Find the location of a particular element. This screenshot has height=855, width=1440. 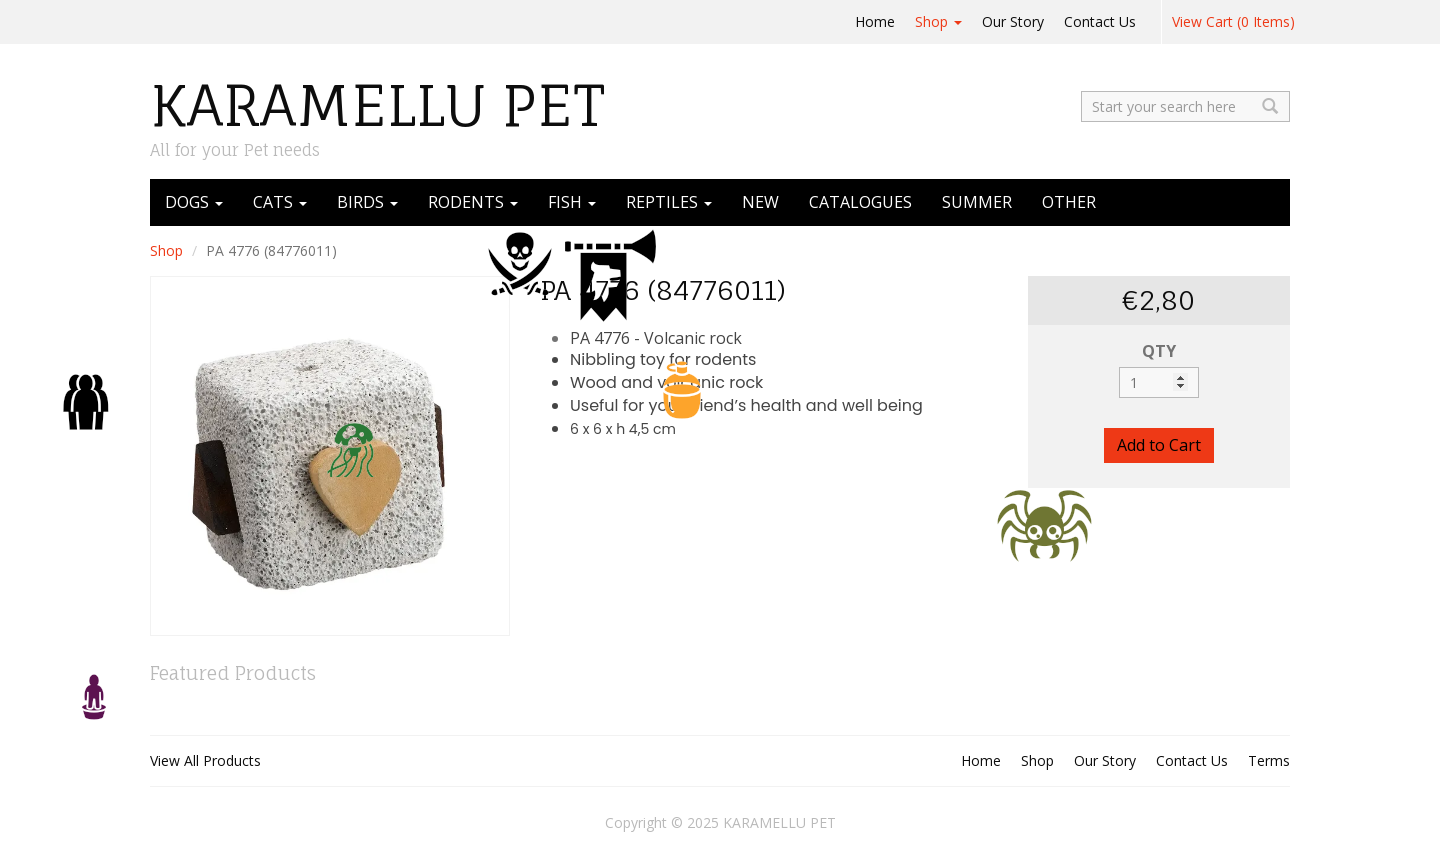

backup or sync your team data is located at coordinates (86, 402).